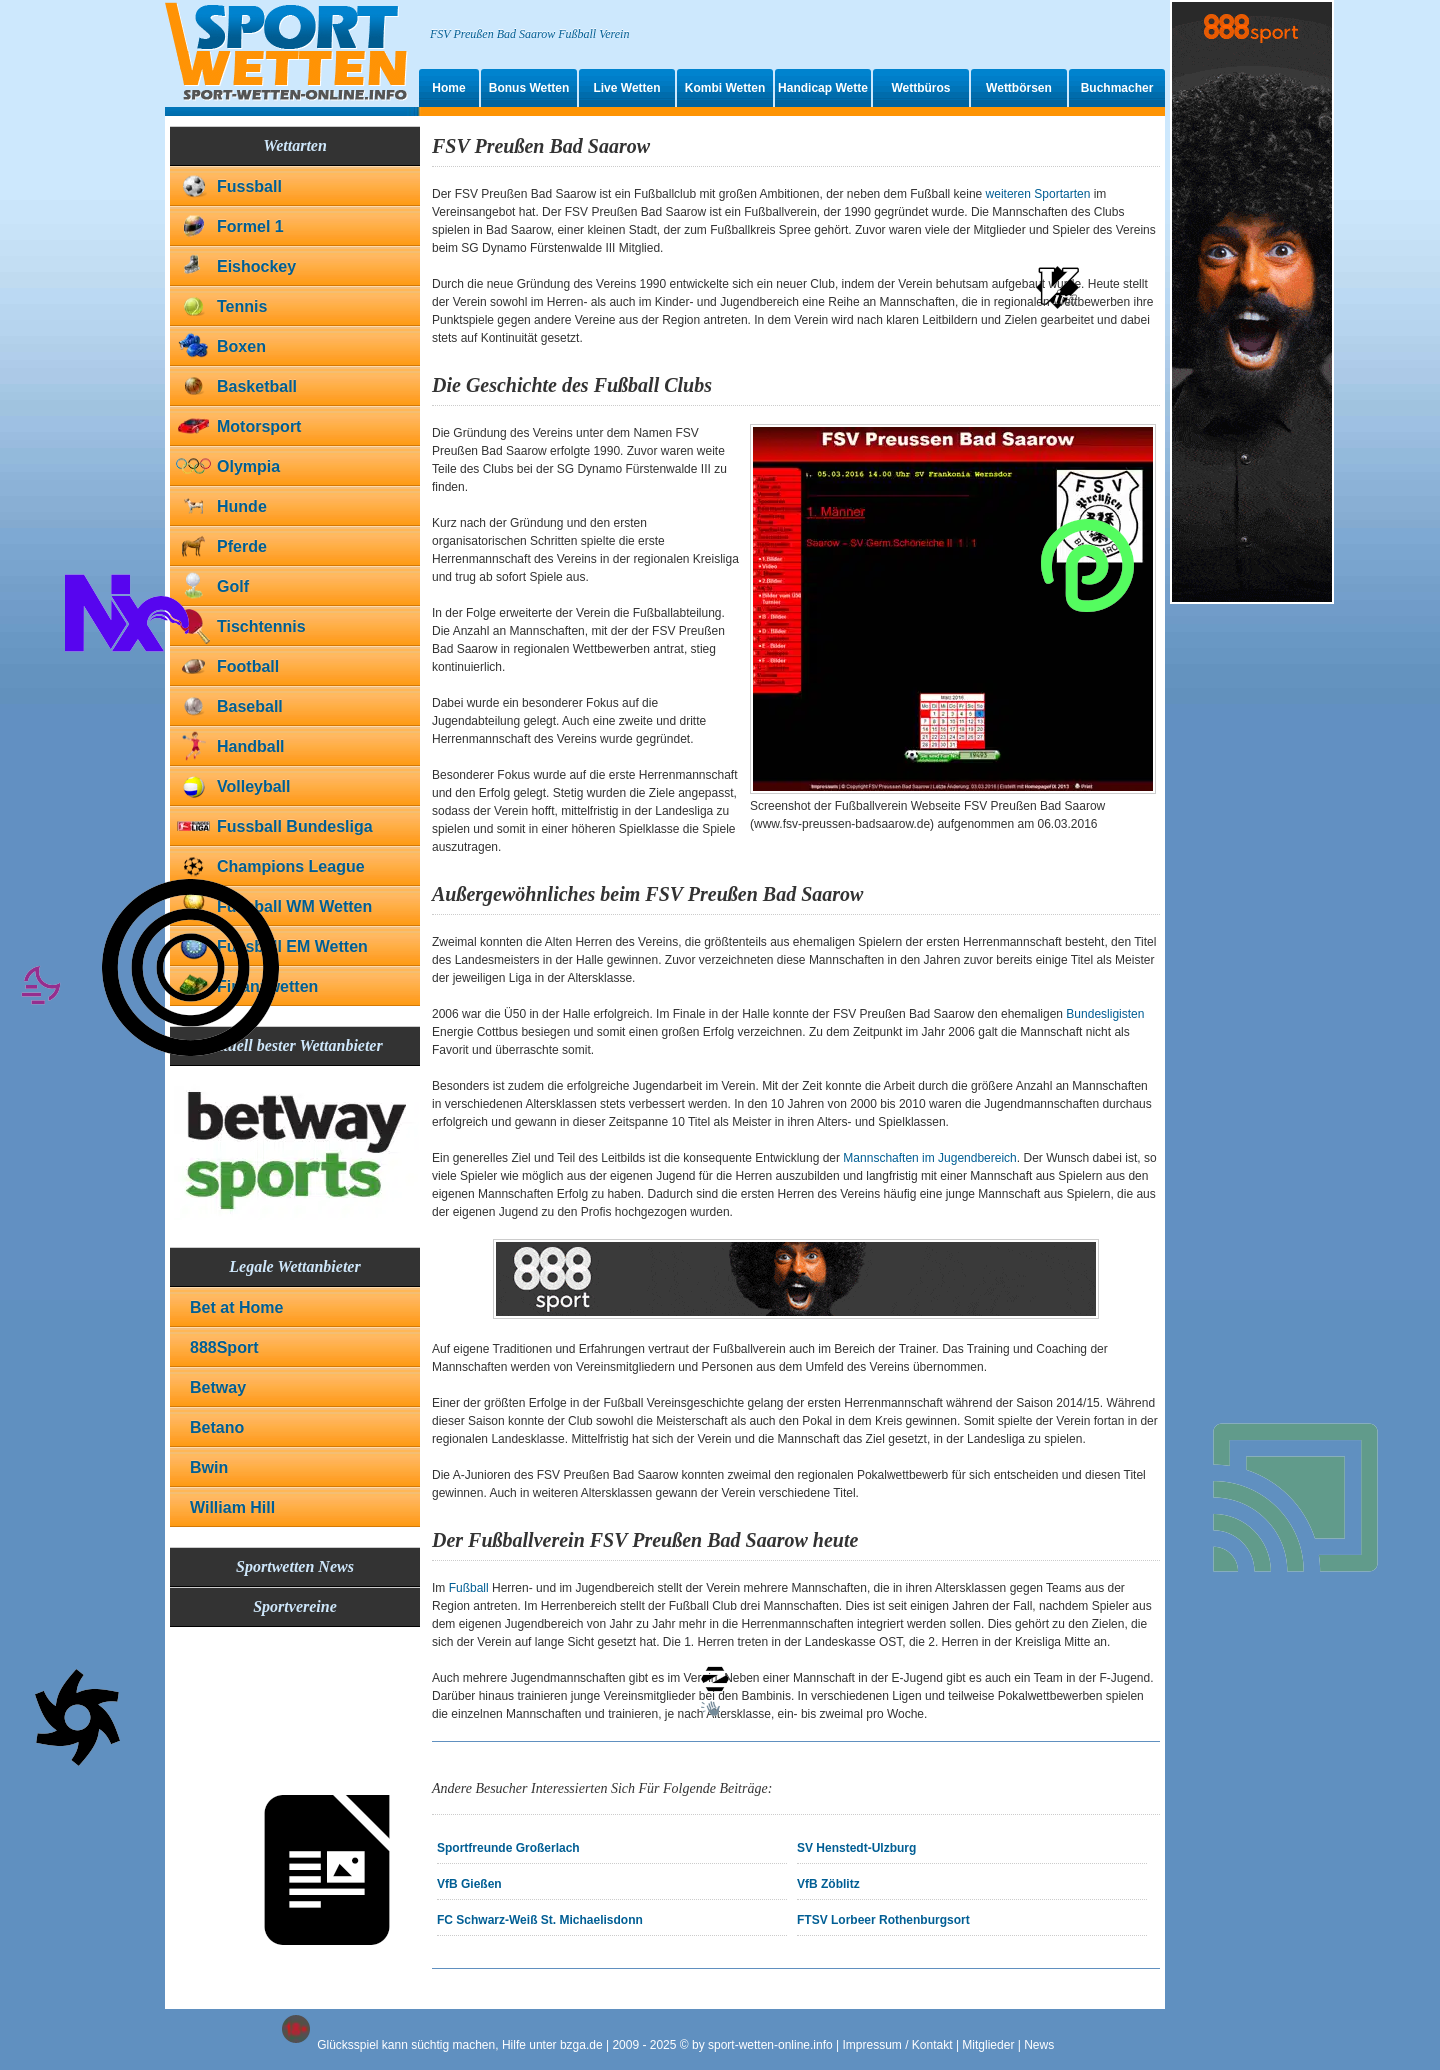 The height and width of the screenshot is (2070, 1440). Describe the element at coordinates (710, 1708) in the screenshot. I see `open the Clubhouse app` at that location.